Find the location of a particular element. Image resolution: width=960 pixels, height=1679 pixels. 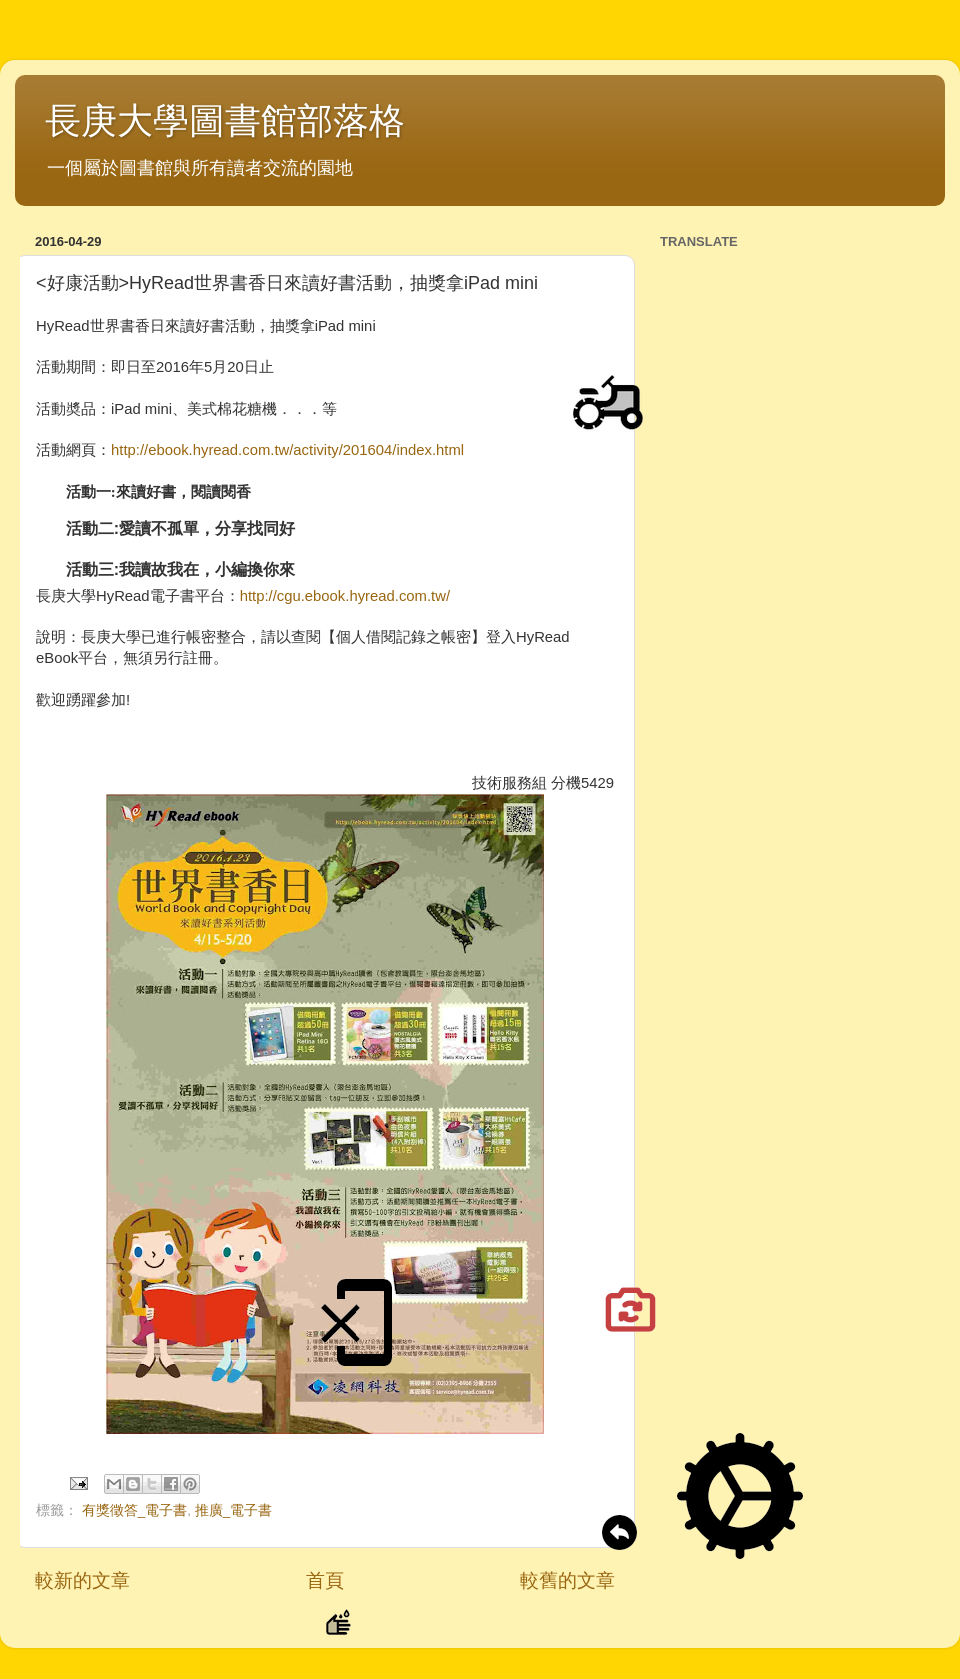

access settings or preferences is located at coordinates (740, 1496).